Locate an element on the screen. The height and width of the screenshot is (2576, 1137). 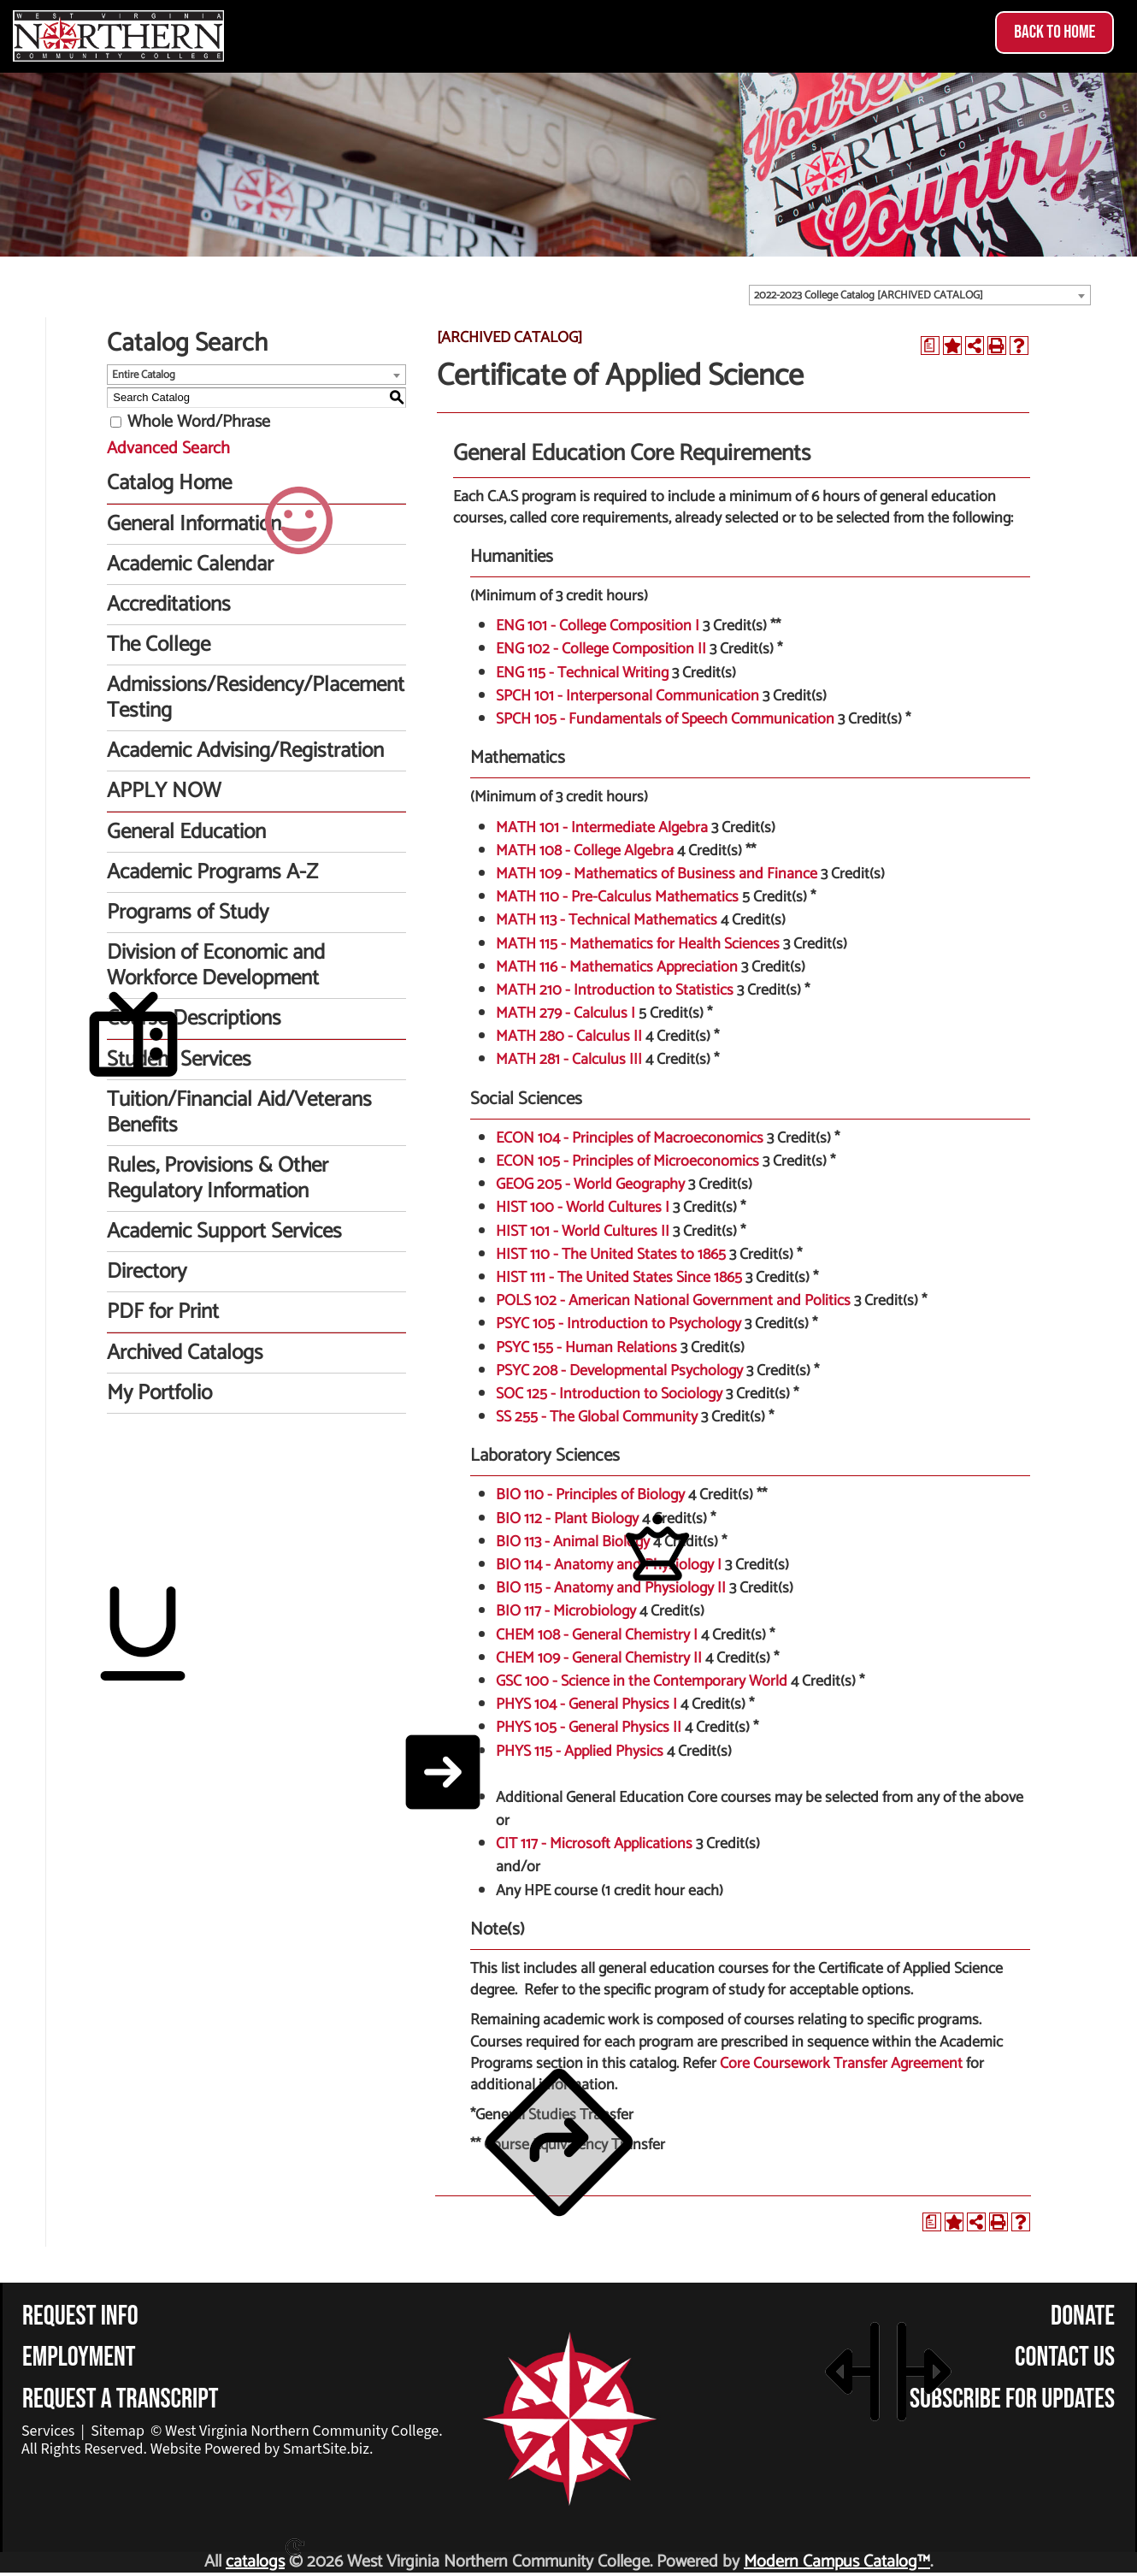
restore to a previous version is located at coordinates (294, 2547).